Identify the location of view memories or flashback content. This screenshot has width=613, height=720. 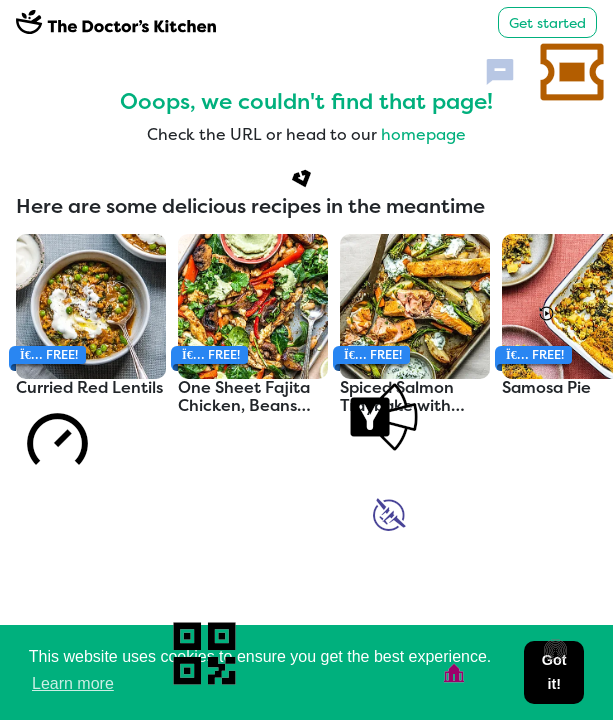
(546, 313).